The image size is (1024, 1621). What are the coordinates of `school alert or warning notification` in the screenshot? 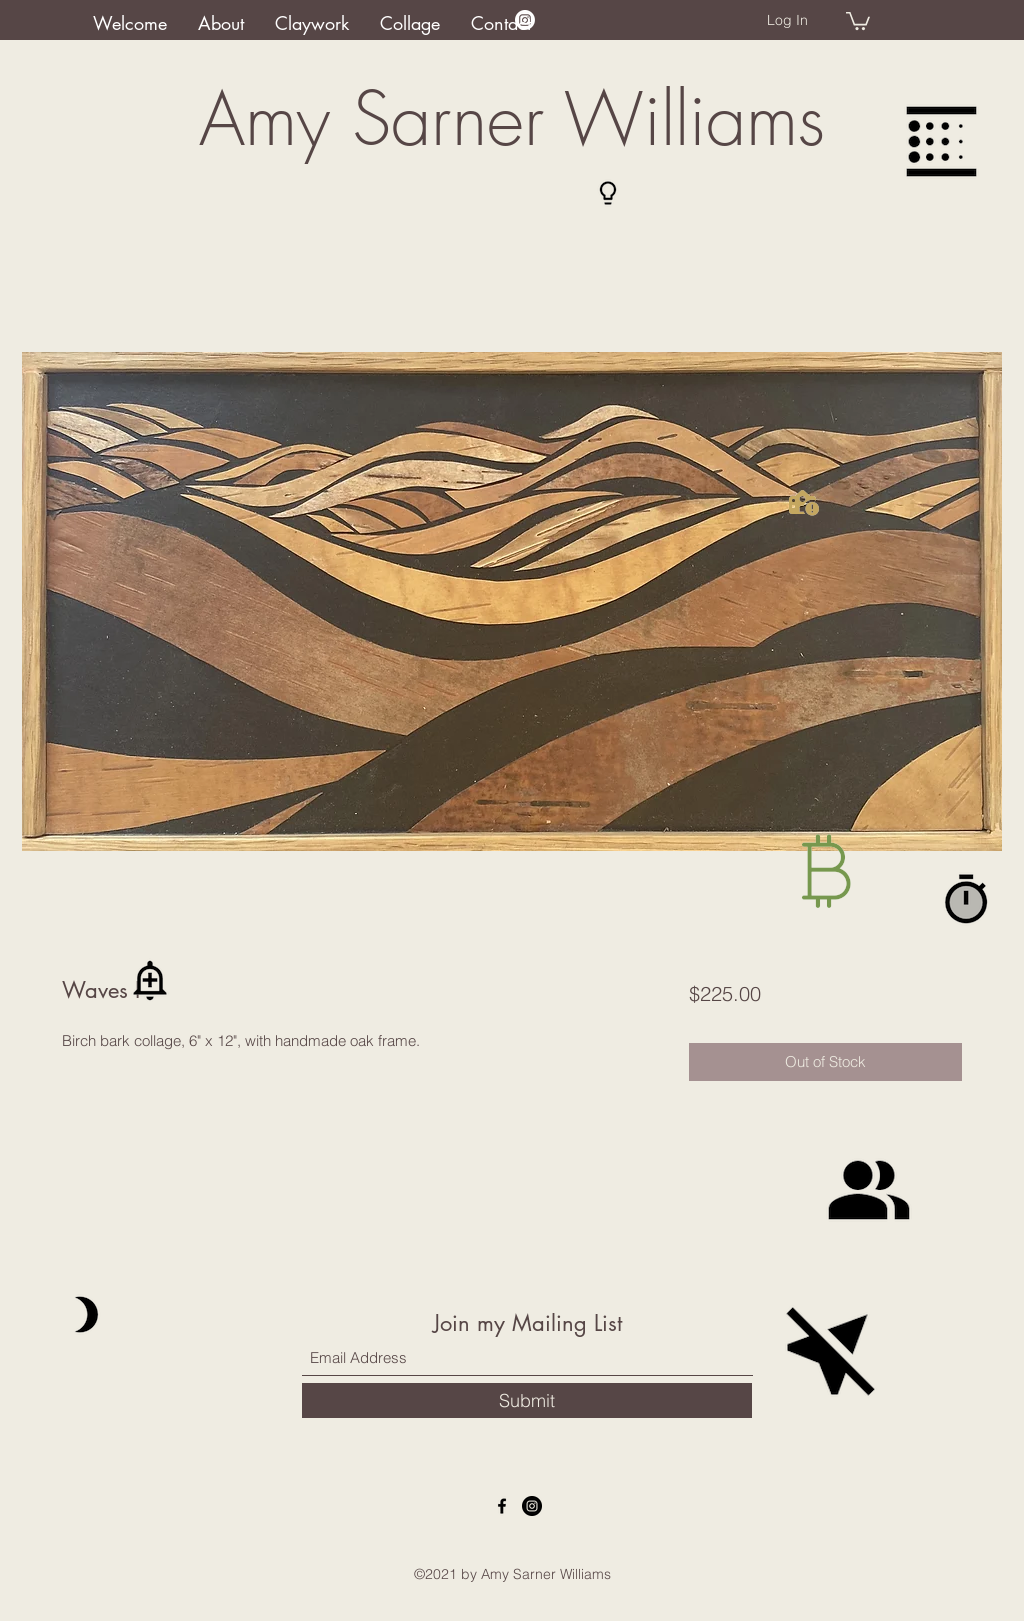 It's located at (804, 502).